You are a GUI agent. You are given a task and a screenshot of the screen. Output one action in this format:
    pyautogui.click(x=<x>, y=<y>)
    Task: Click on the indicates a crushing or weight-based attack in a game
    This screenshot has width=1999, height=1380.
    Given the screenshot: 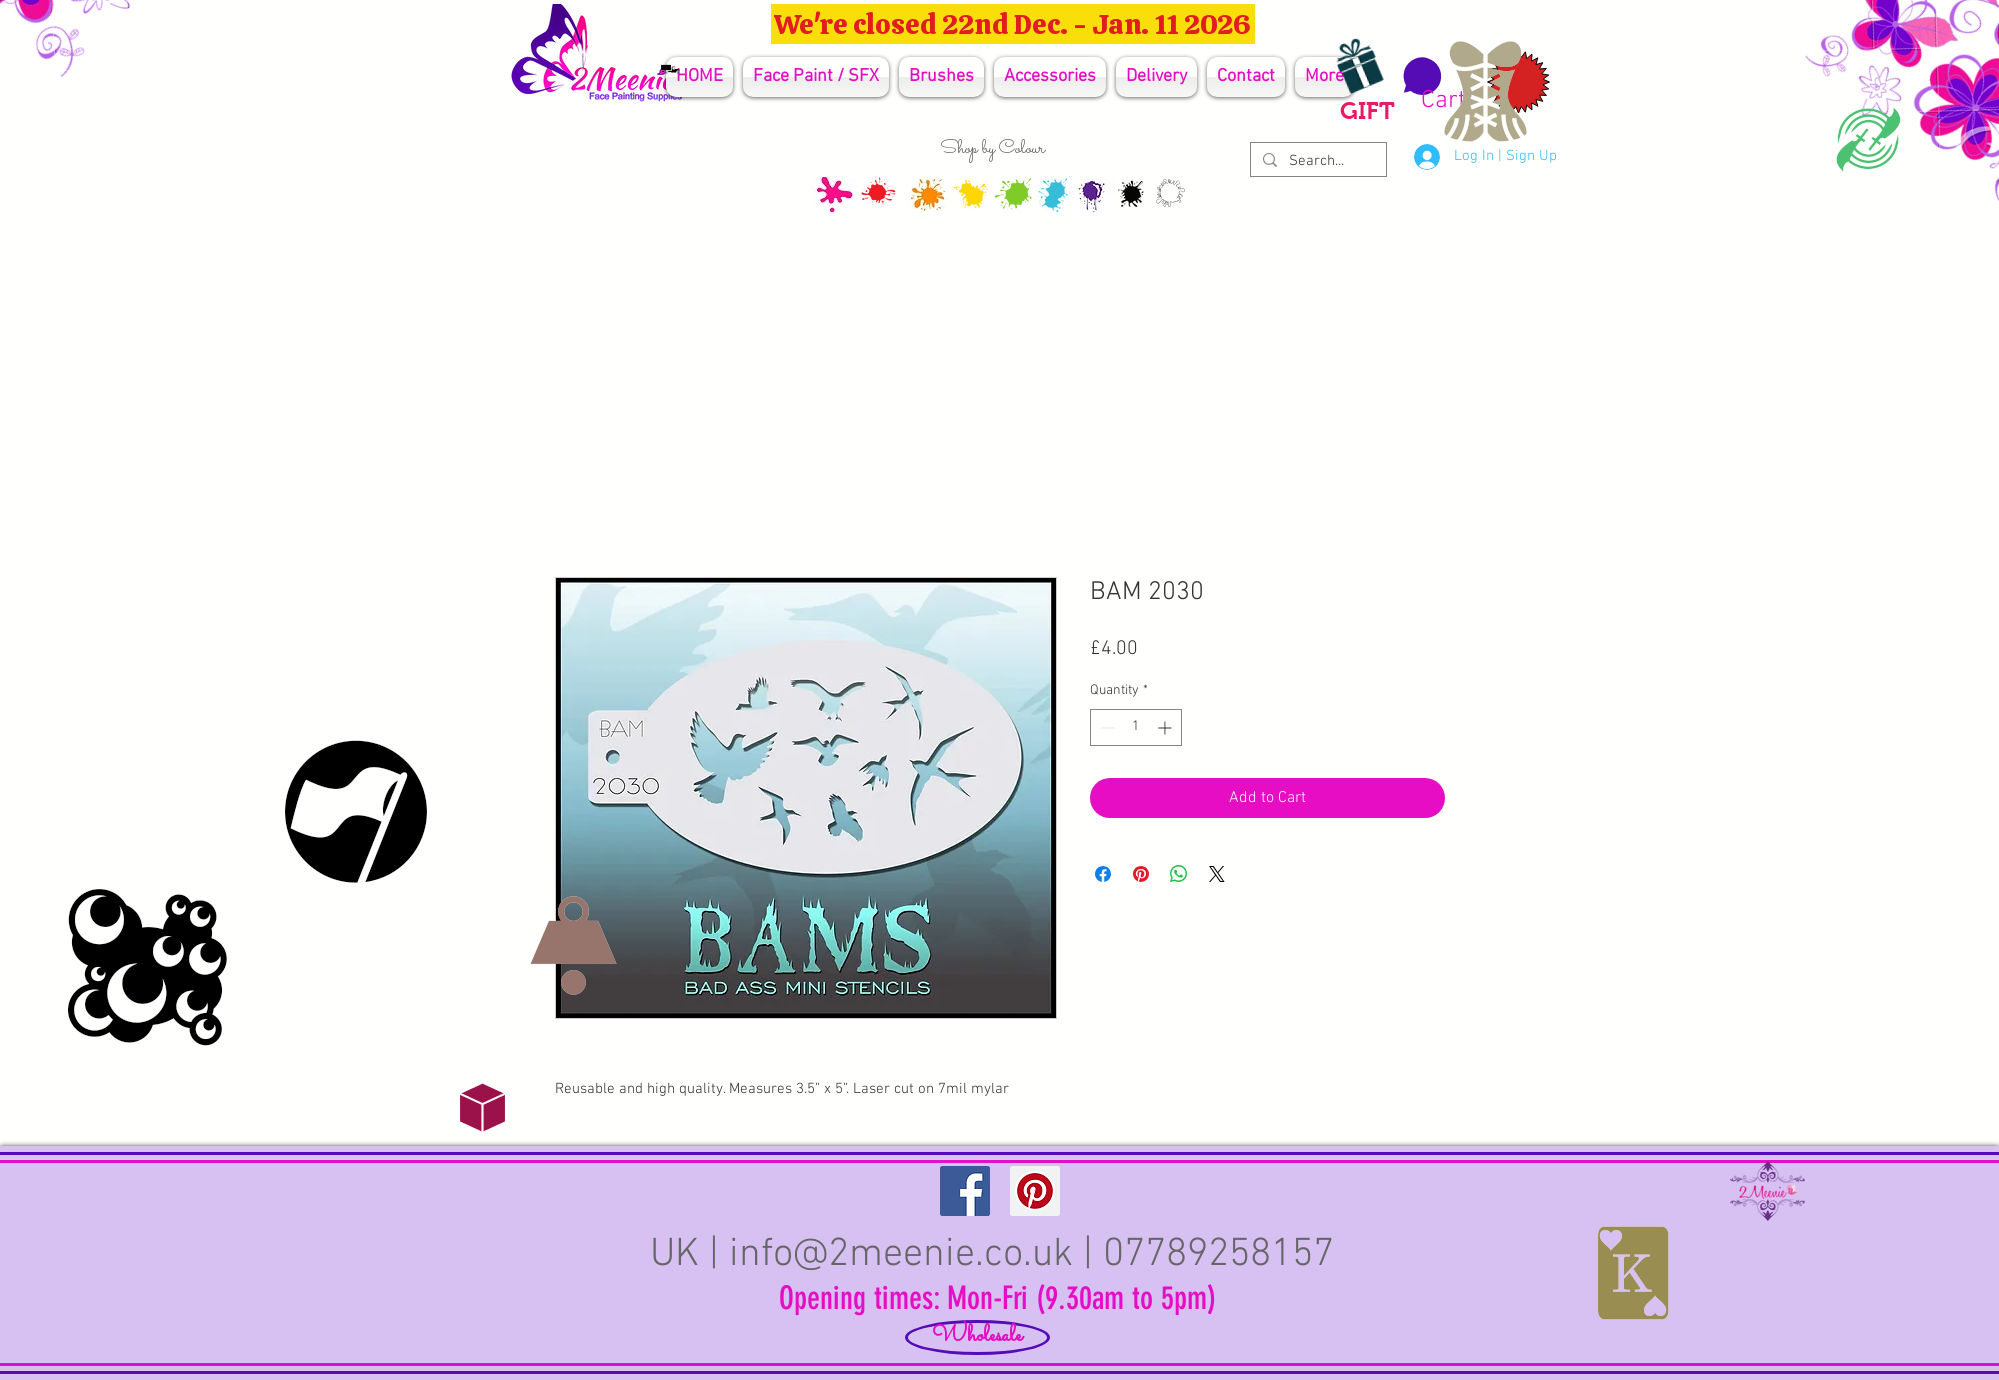 What is the action you would take?
    pyautogui.click(x=573, y=945)
    